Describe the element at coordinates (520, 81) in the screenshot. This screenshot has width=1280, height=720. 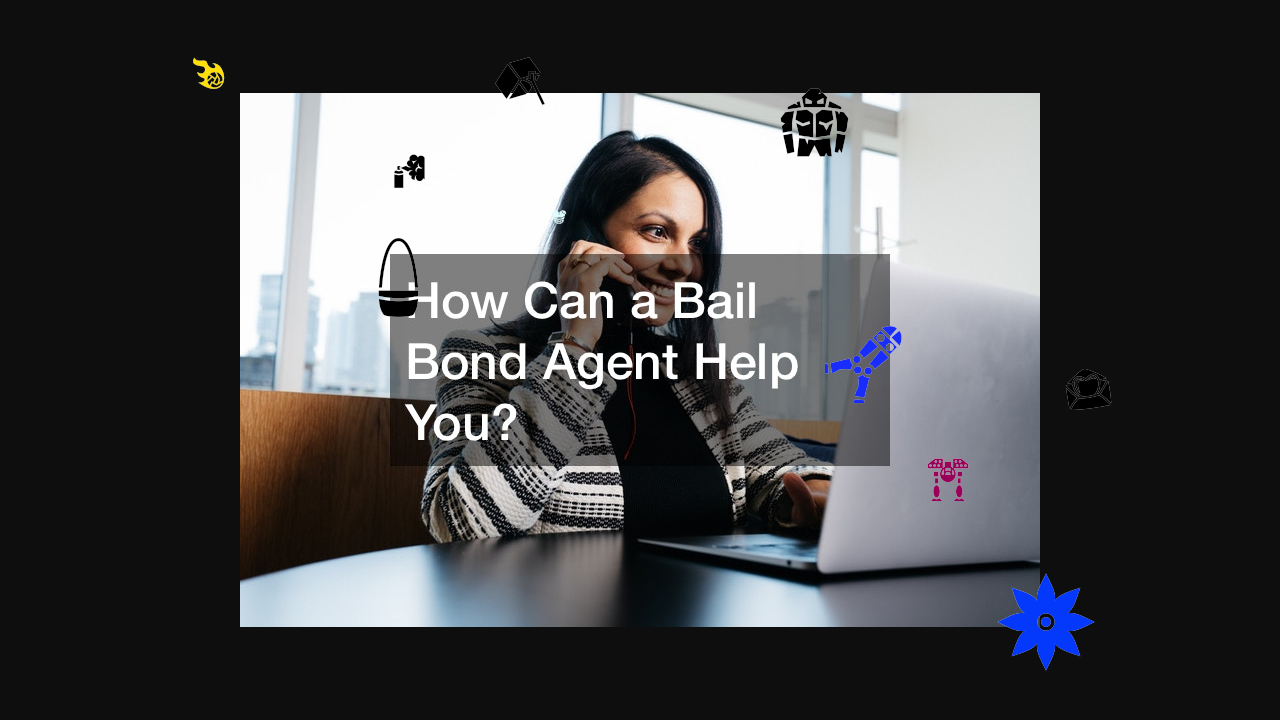
I see `set or place a trap in-game` at that location.